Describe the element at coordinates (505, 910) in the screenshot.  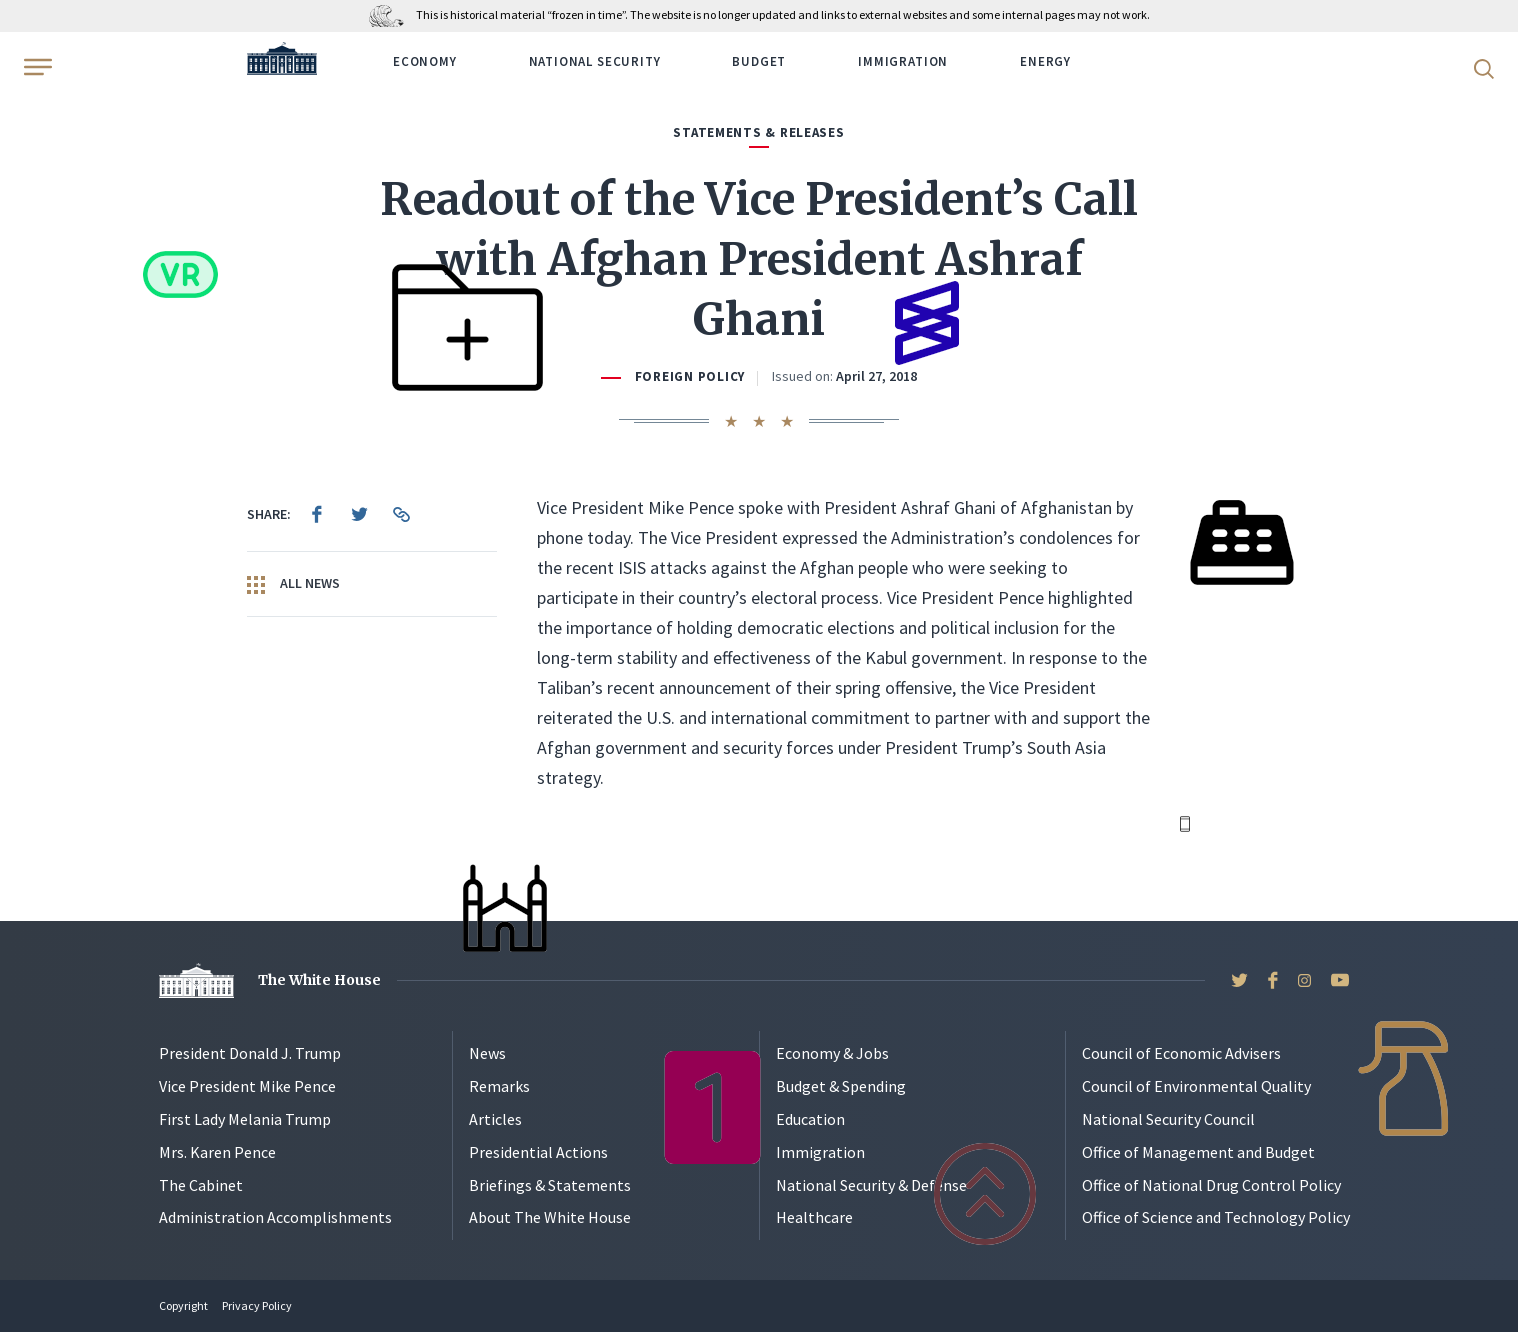
I see `find nearby synagogues` at that location.